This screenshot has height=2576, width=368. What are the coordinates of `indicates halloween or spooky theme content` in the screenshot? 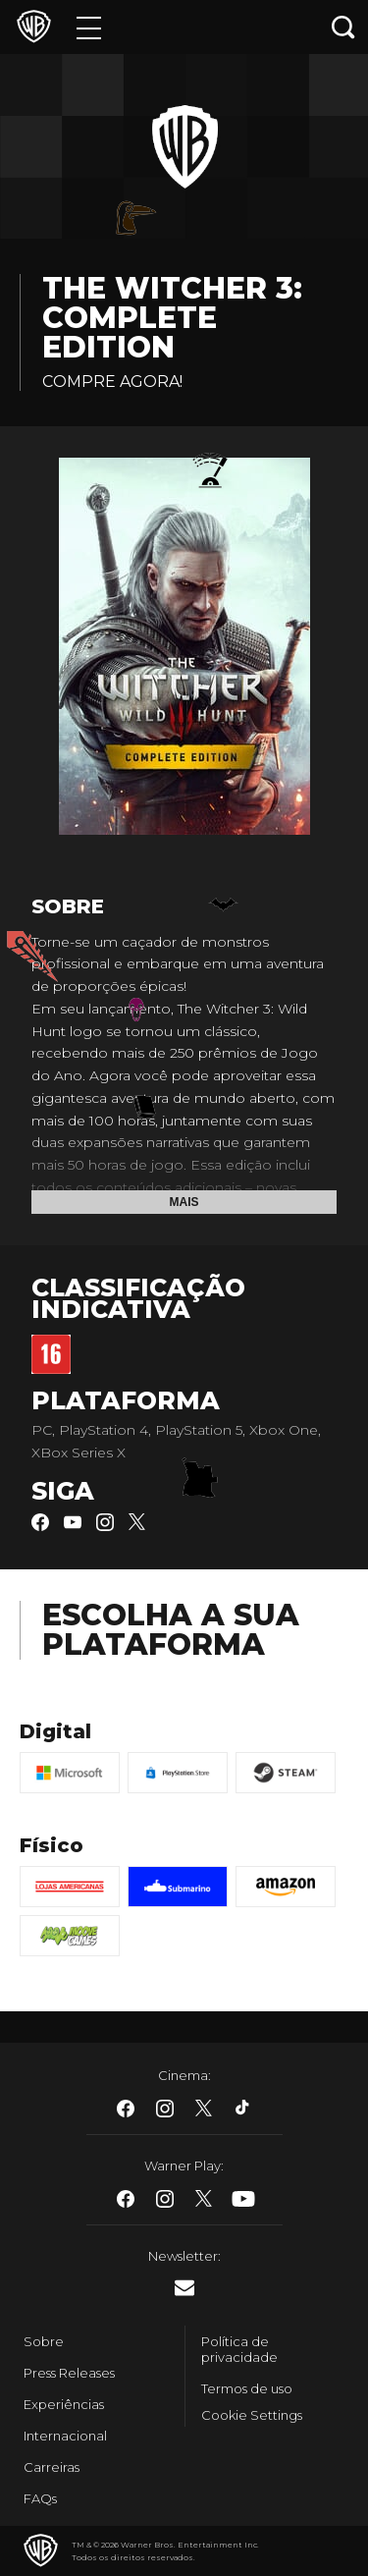 It's located at (223, 904).